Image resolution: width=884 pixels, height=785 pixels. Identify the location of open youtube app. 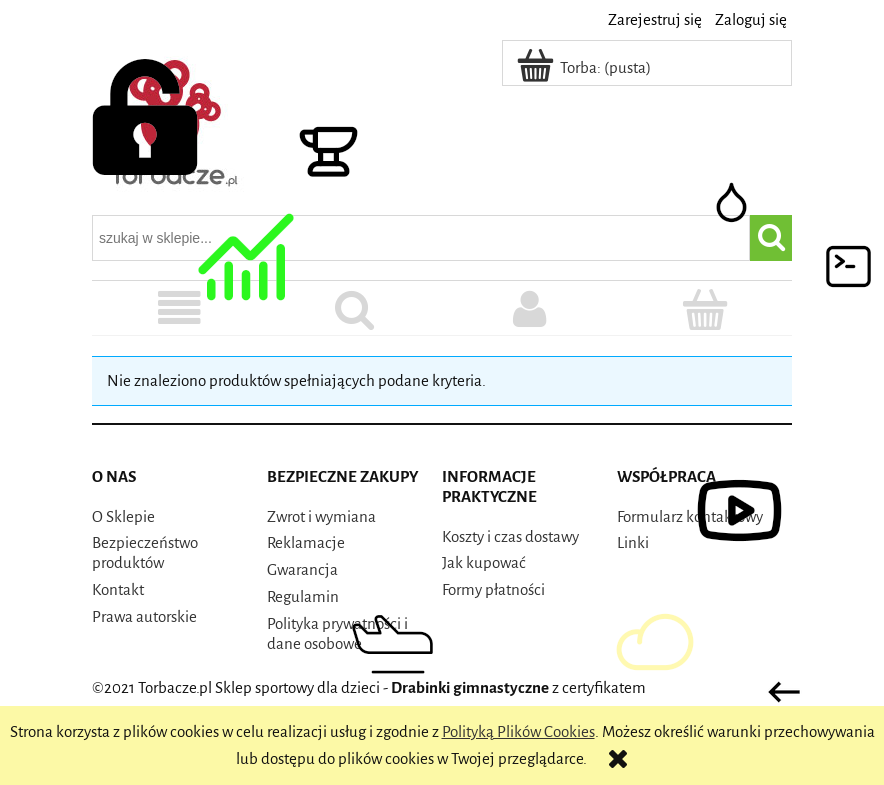
(739, 510).